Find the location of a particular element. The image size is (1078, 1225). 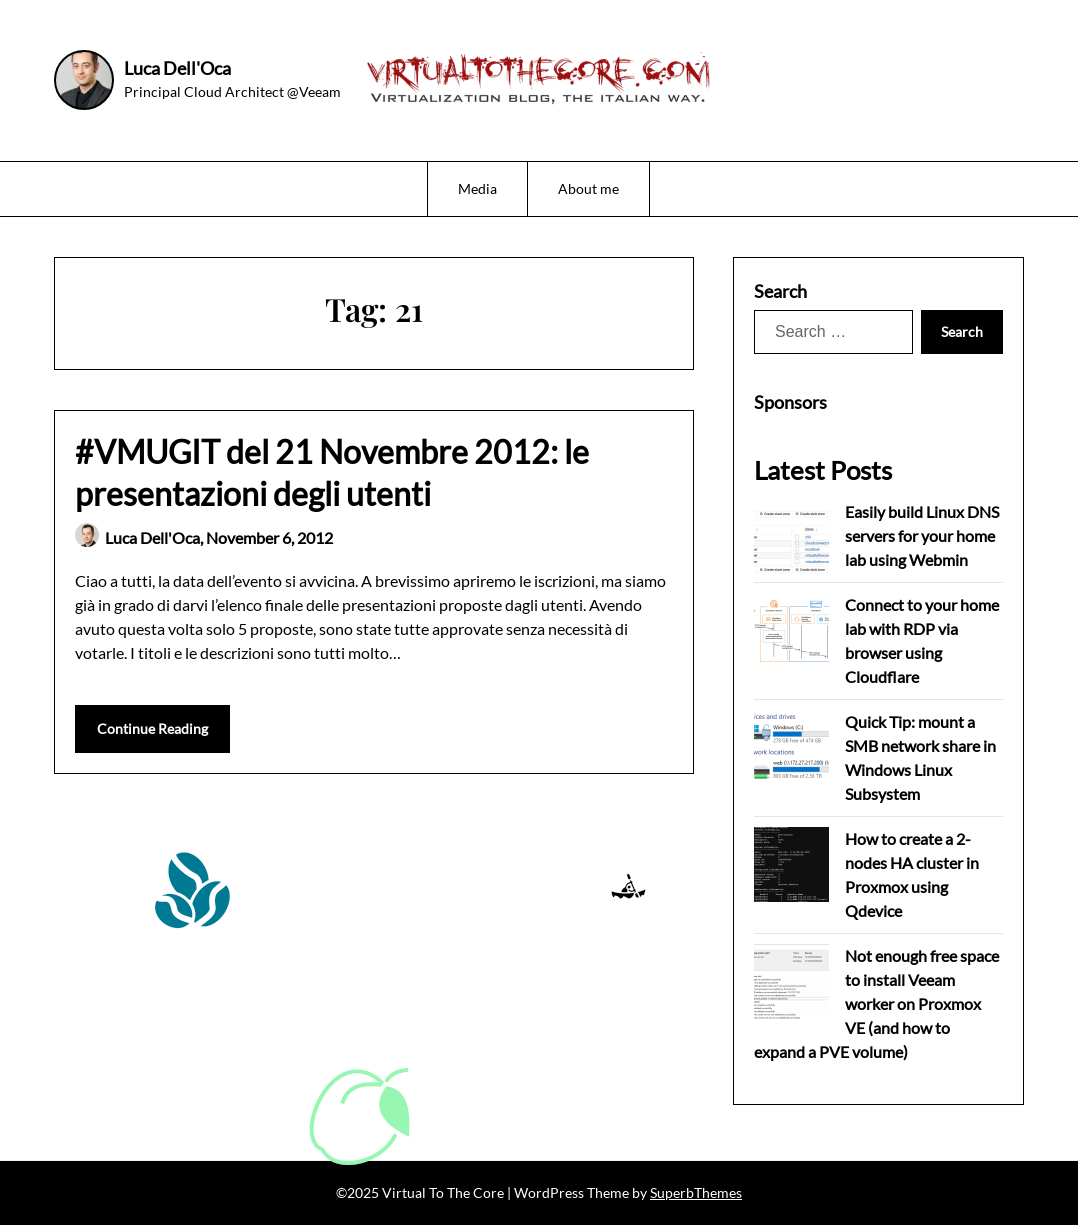

coffee or café-related feature is located at coordinates (192, 889).